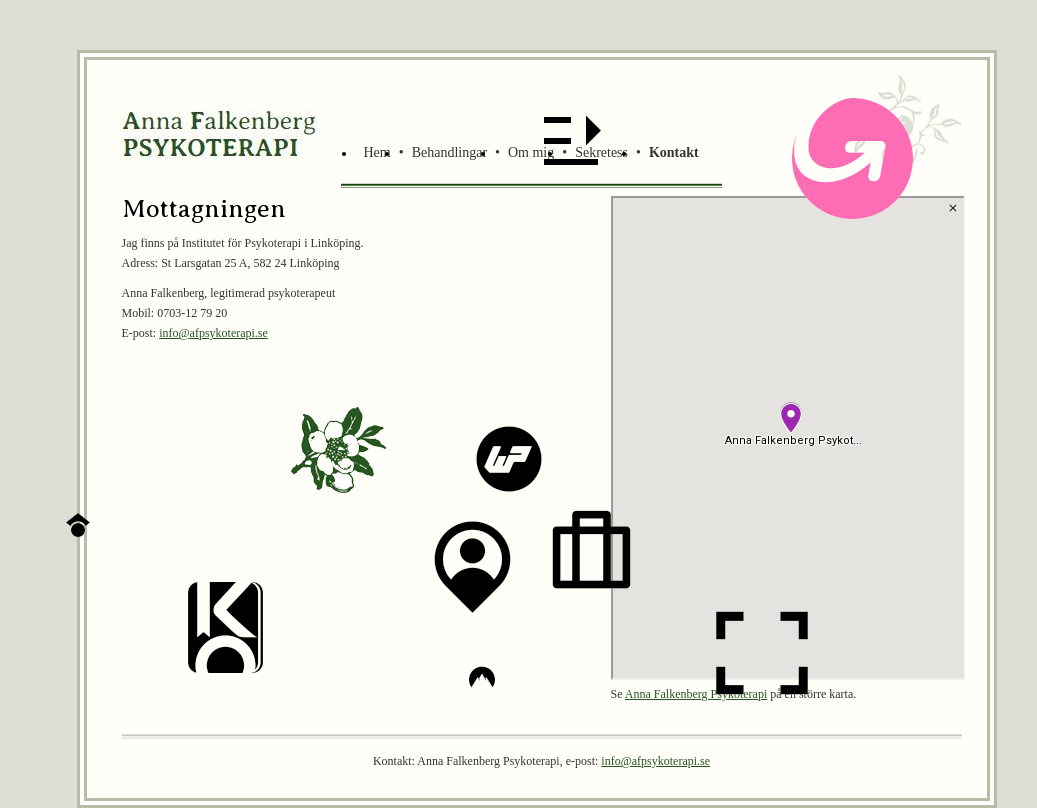  Describe the element at coordinates (509, 459) in the screenshot. I see `wpressr logo` at that location.